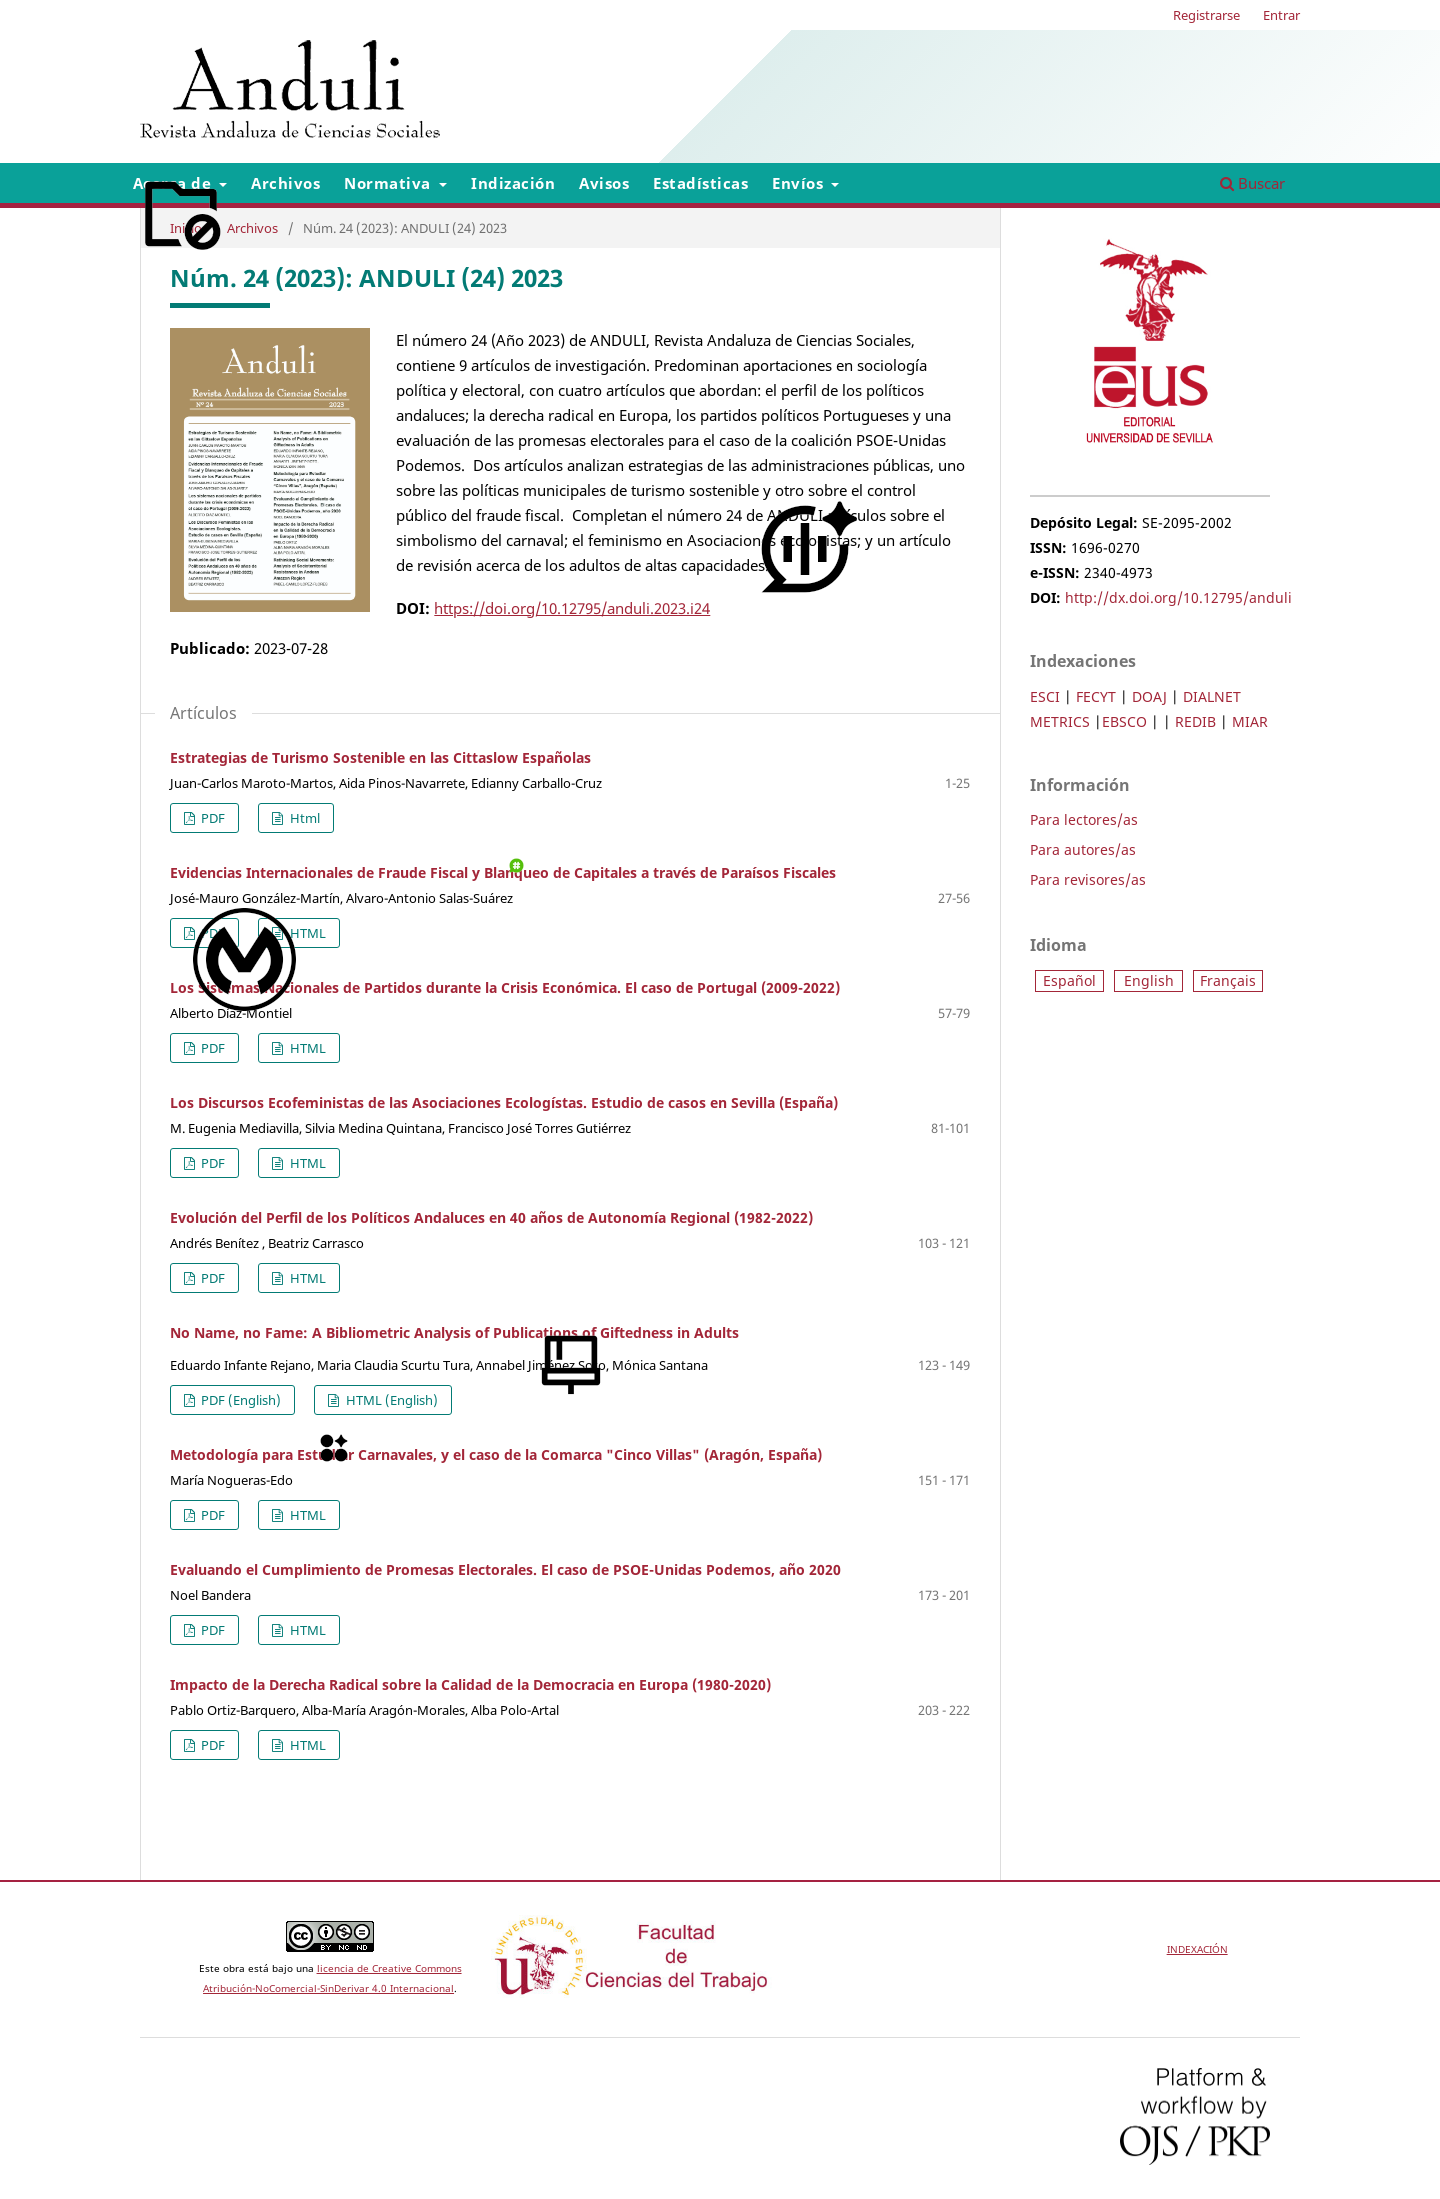 The height and width of the screenshot is (2199, 1440). What do you see at coordinates (571, 1362) in the screenshot?
I see `access brush or painting tools` at bounding box center [571, 1362].